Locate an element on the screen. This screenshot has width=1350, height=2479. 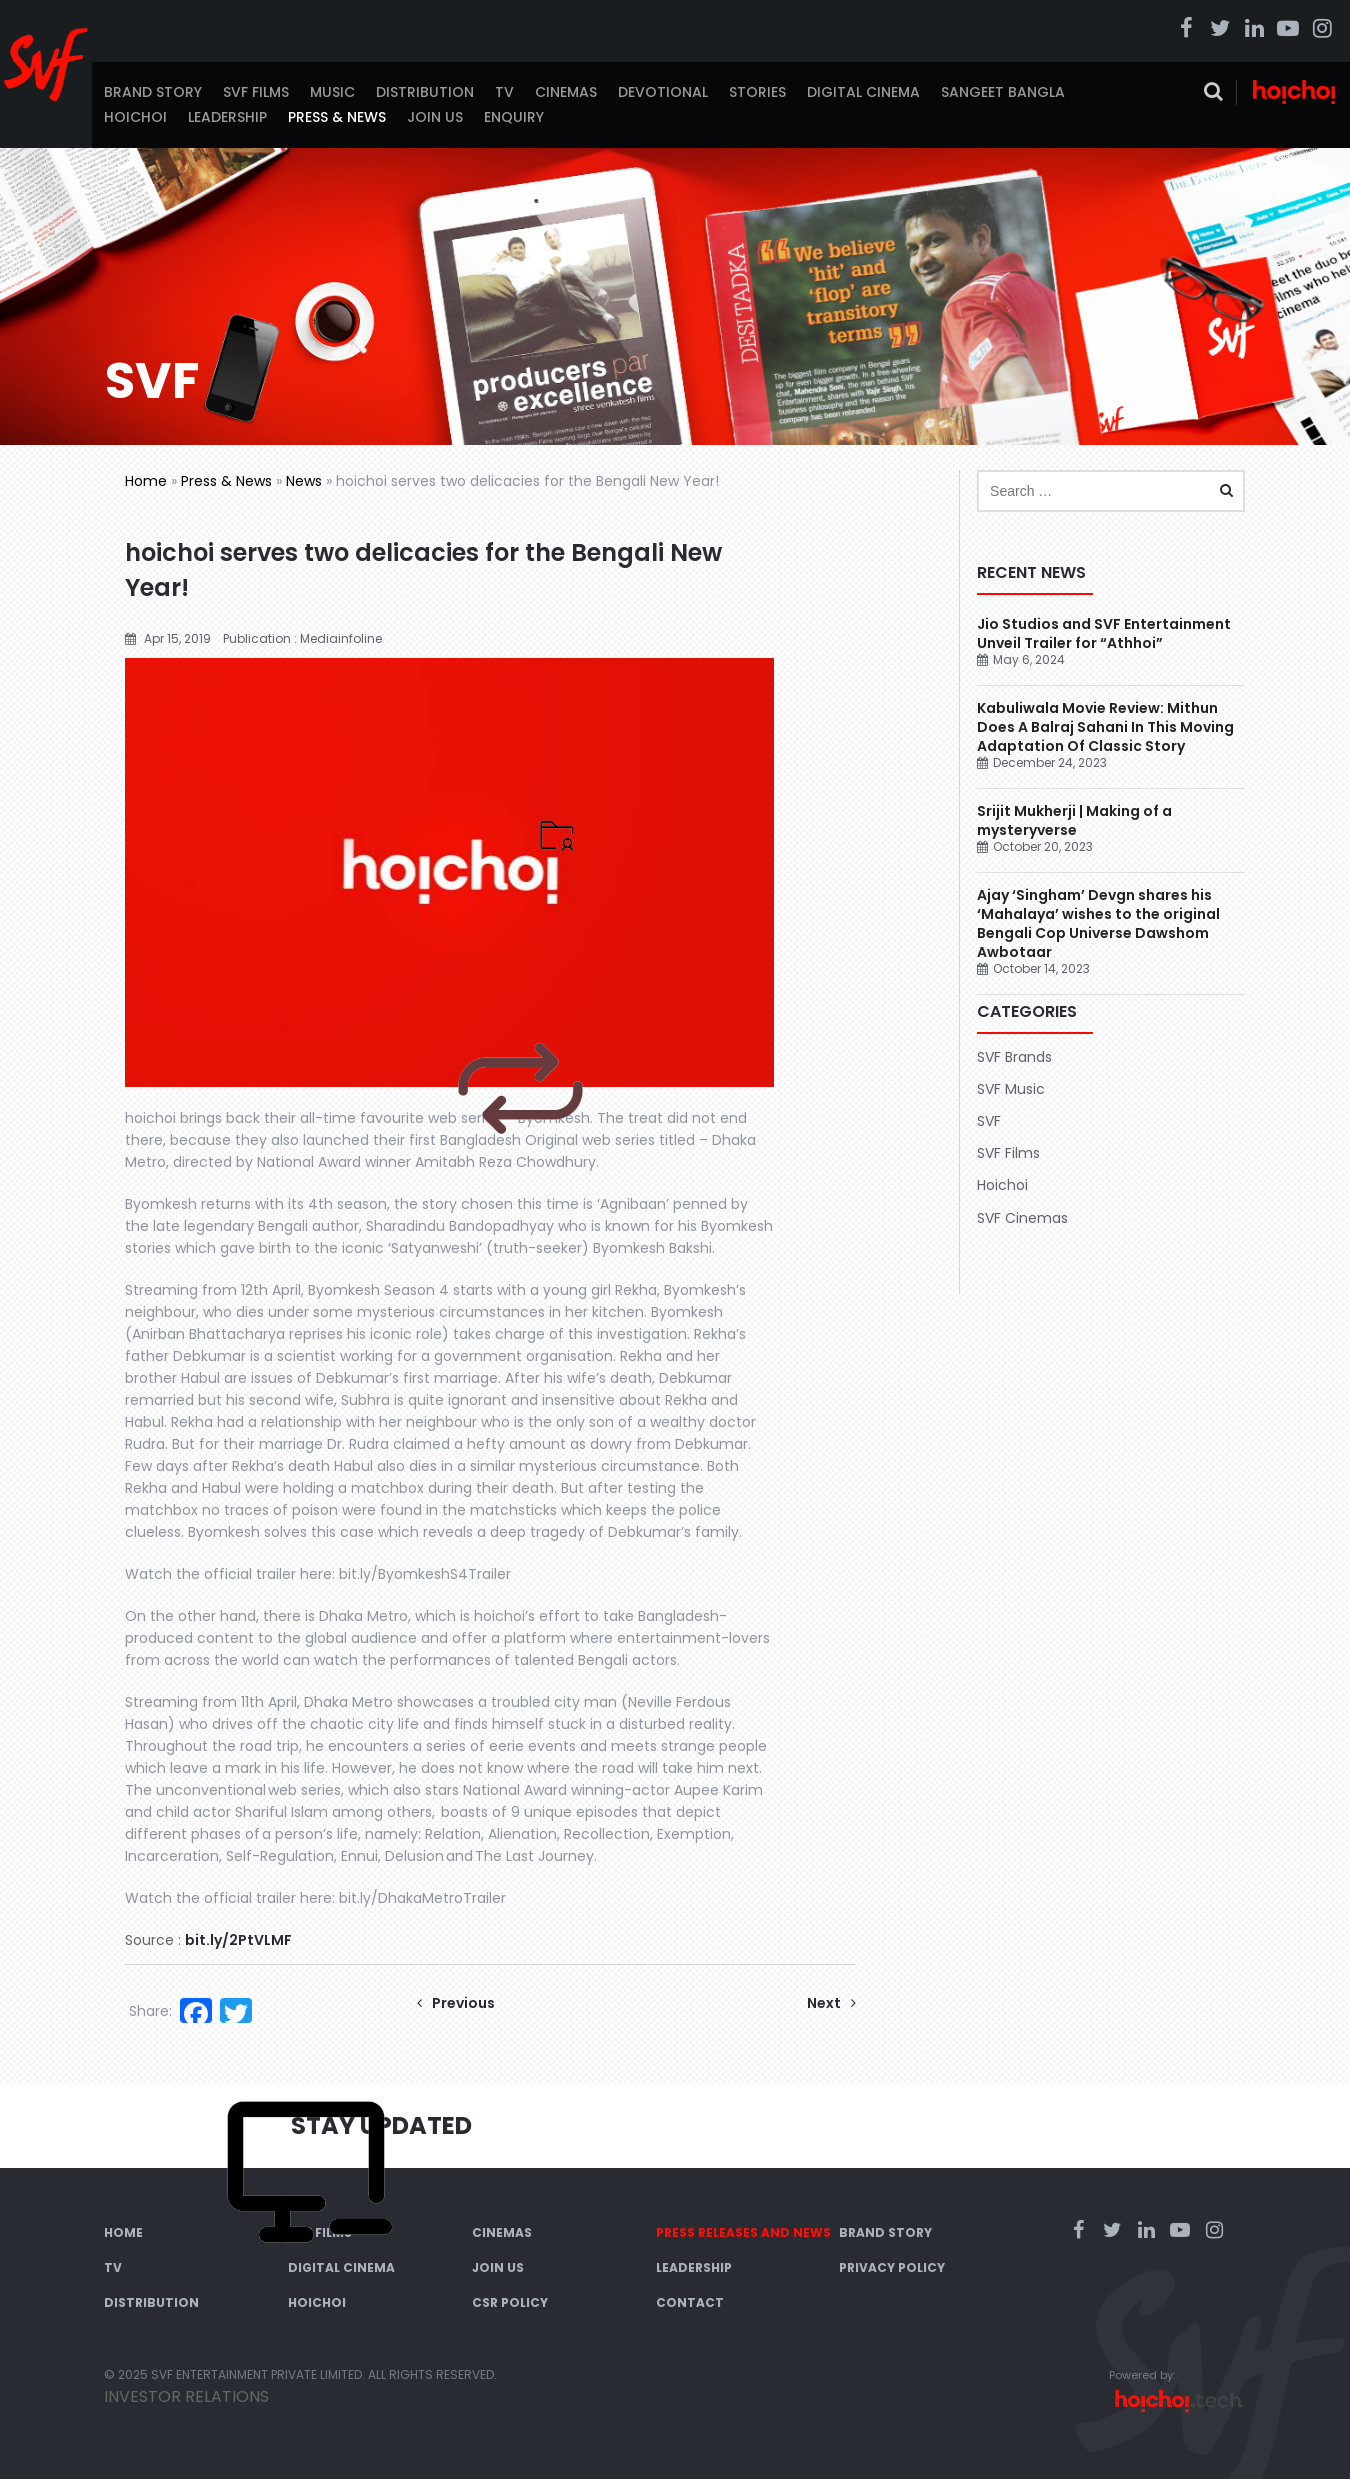
access user-specific files is located at coordinates (557, 835).